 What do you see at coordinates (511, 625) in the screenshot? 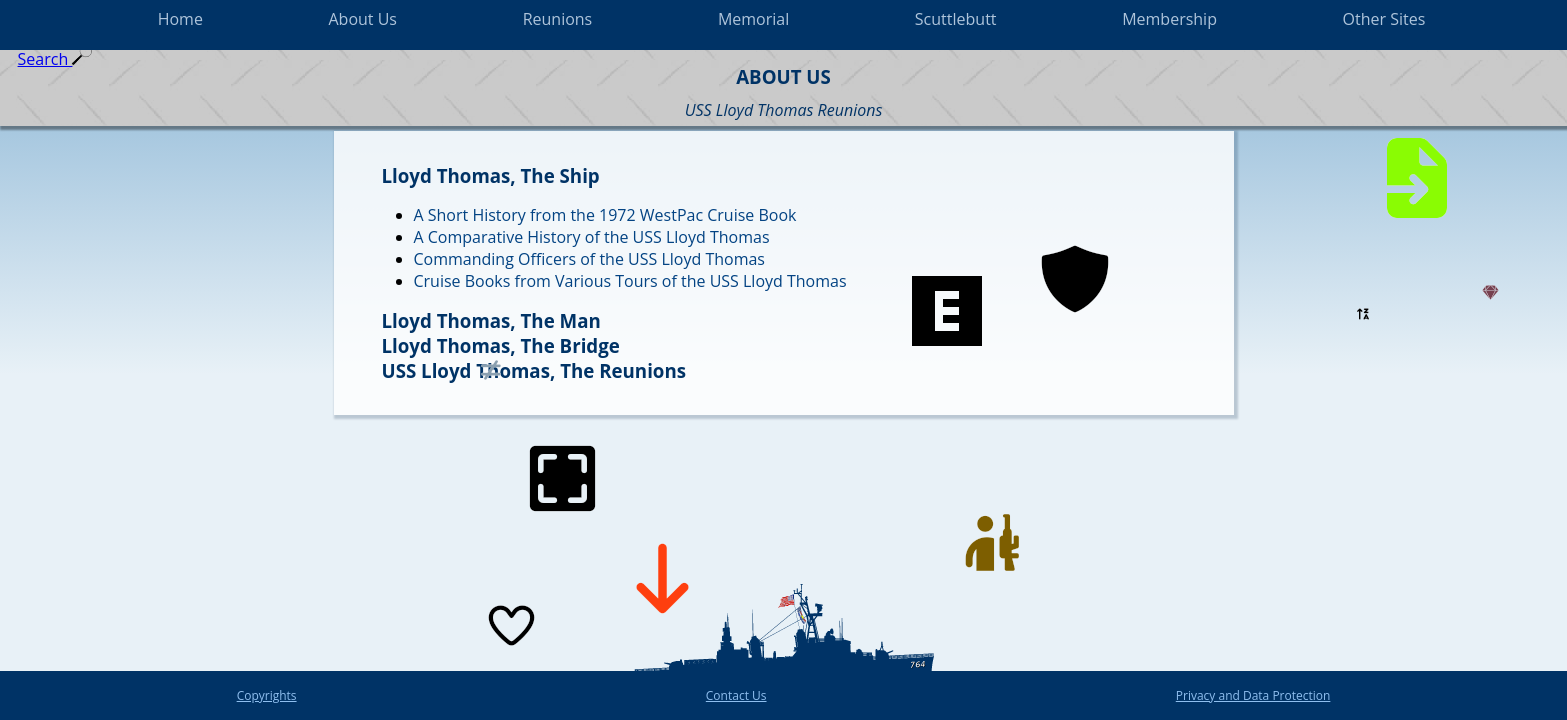
I see `add to favorites` at bounding box center [511, 625].